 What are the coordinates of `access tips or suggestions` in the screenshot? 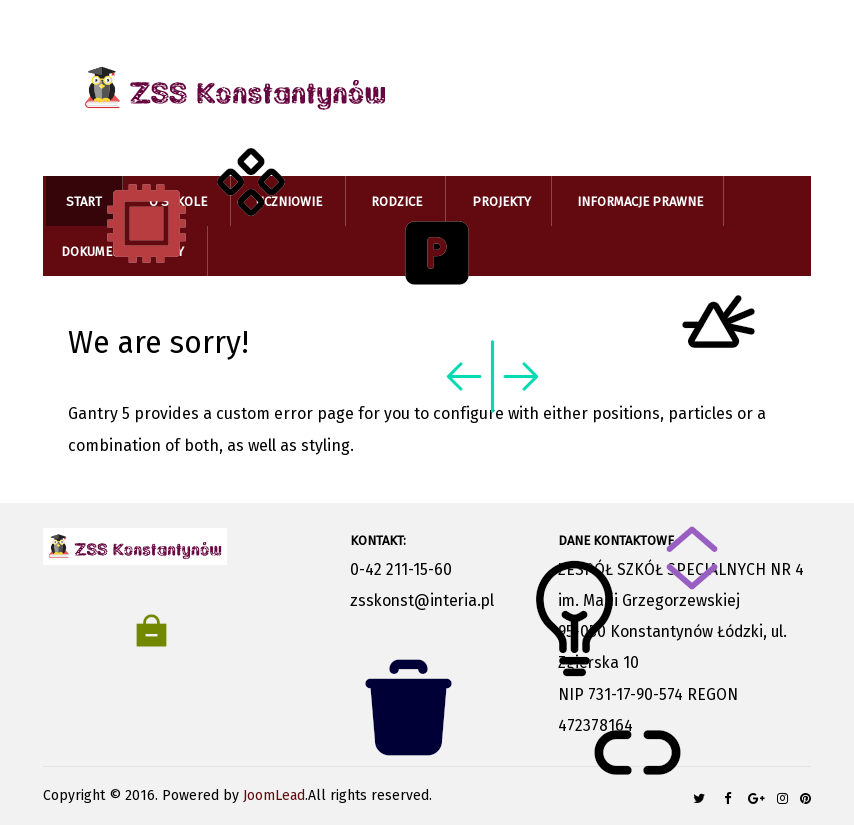 It's located at (574, 618).